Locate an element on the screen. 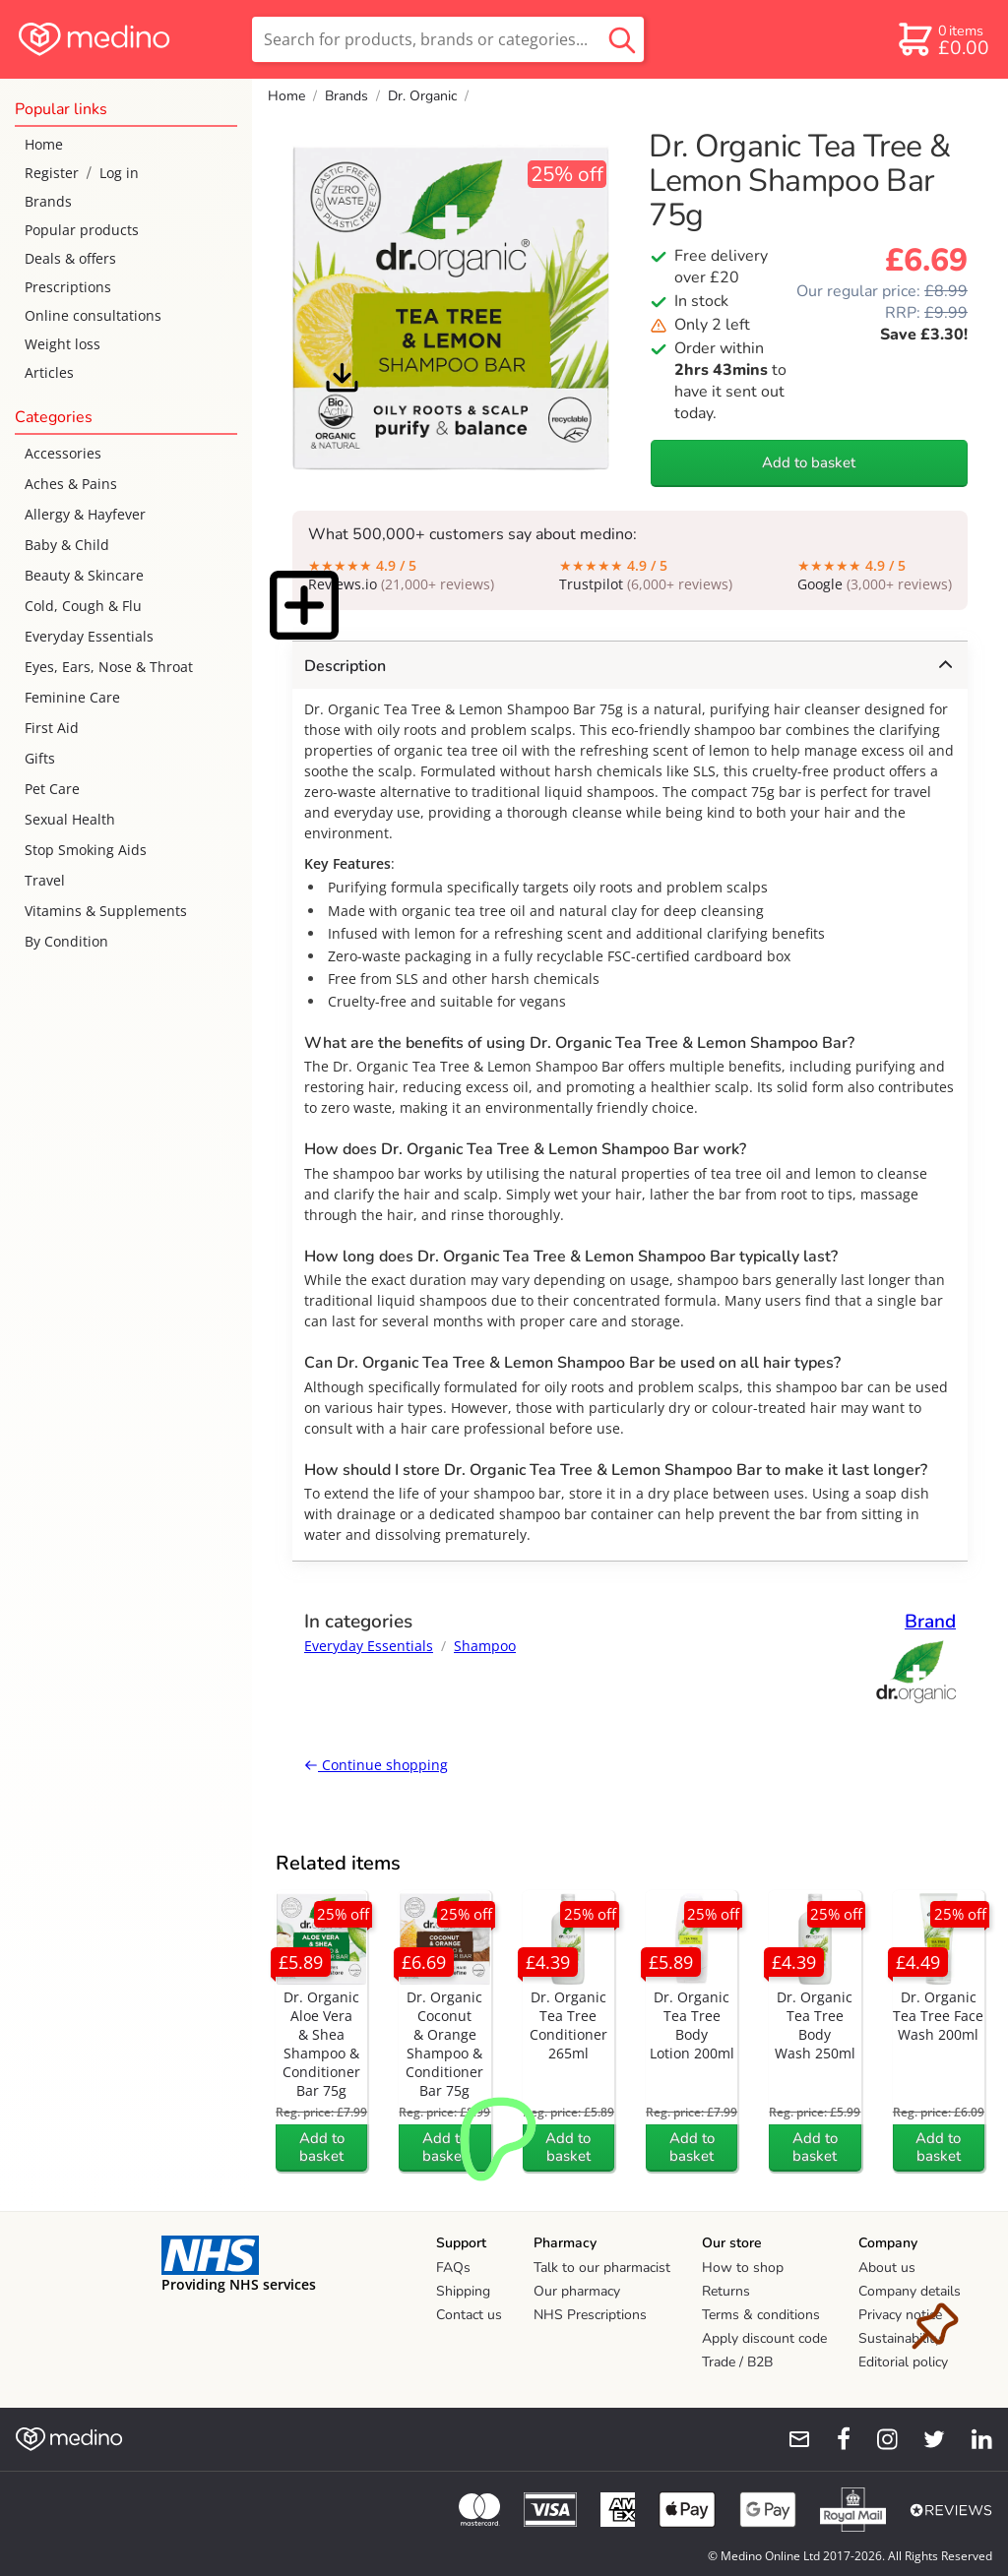 The image size is (1008, 2576). download a file or document is located at coordinates (342, 378).